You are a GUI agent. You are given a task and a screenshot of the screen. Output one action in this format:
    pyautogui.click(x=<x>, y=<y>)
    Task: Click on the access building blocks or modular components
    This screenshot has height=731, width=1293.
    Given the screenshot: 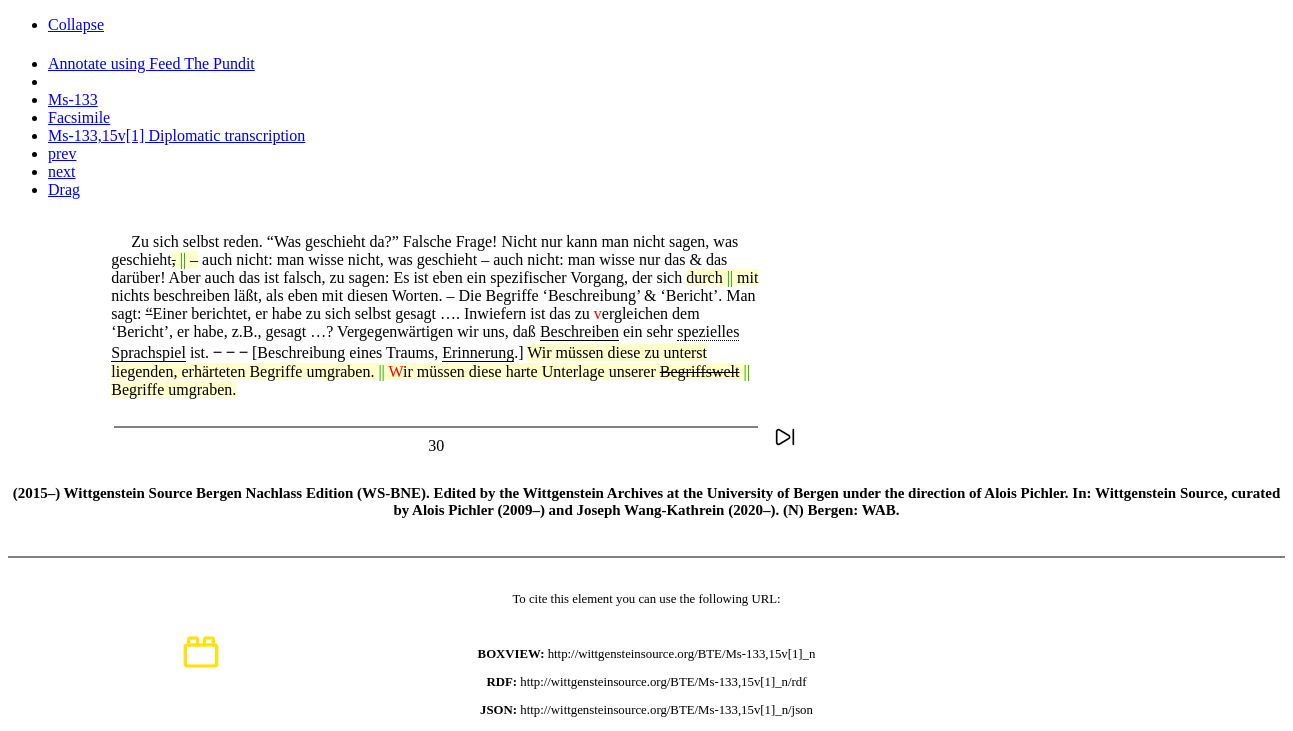 What is the action you would take?
    pyautogui.click(x=201, y=652)
    